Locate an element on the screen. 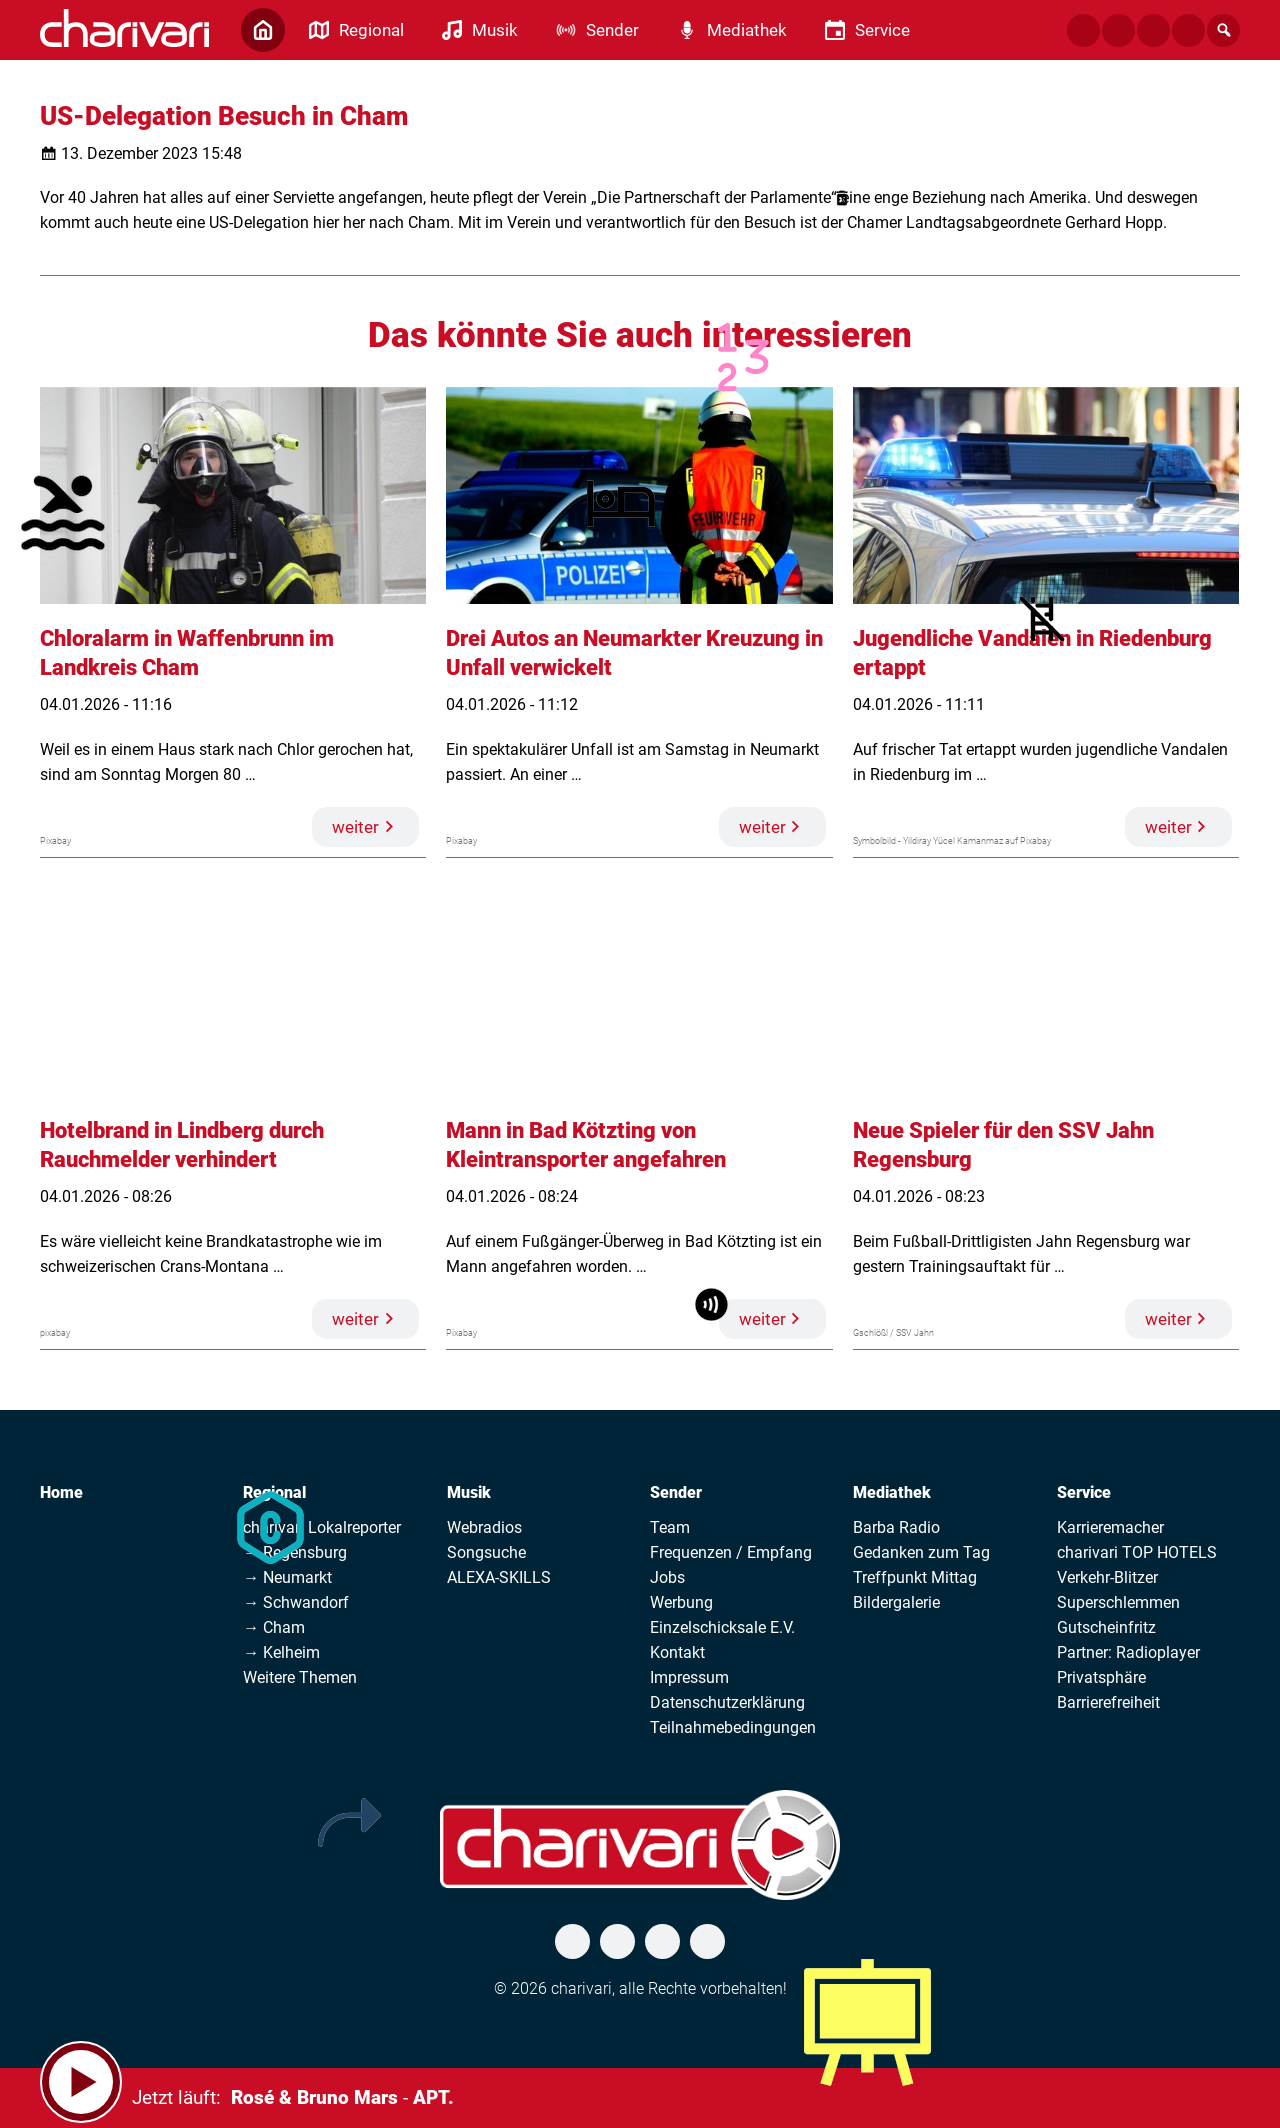 Image resolution: width=1280 pixels, height=2128 pixels. ladder access disabled or unavailable is located at coordinates (1042, 619).